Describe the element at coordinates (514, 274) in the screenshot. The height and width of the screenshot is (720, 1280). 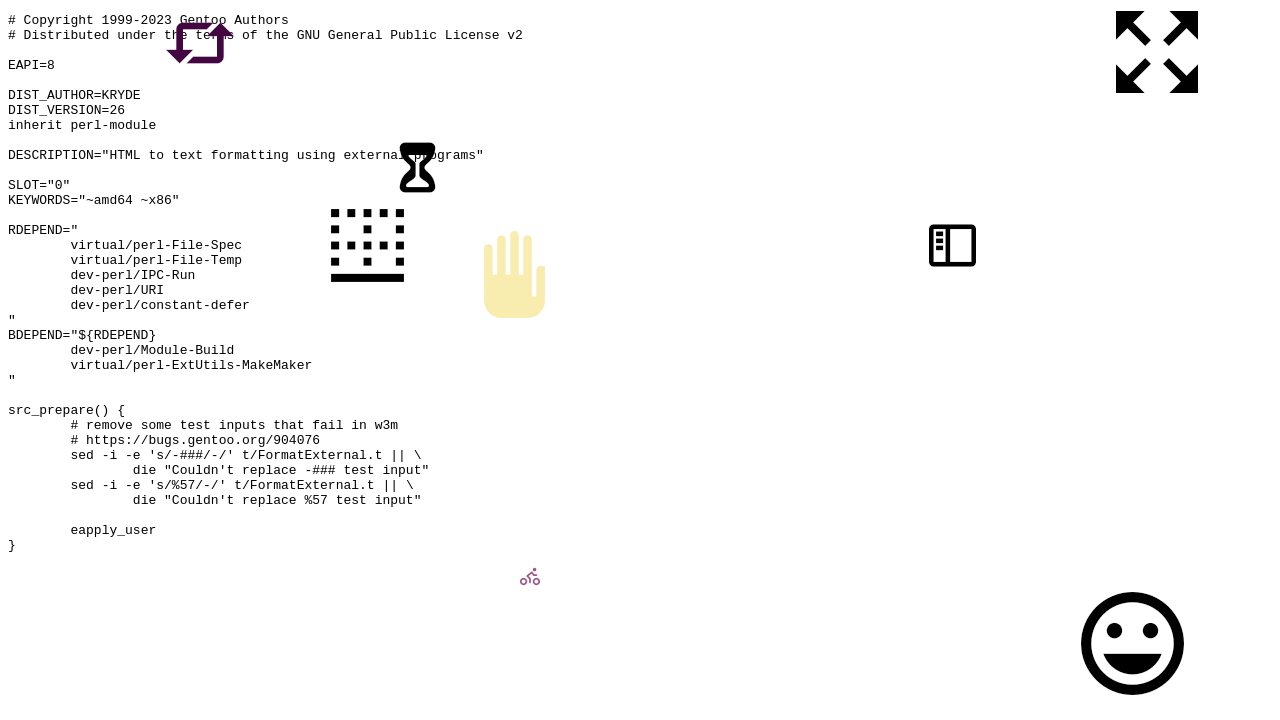
I see `stop or halt an action` at that location.